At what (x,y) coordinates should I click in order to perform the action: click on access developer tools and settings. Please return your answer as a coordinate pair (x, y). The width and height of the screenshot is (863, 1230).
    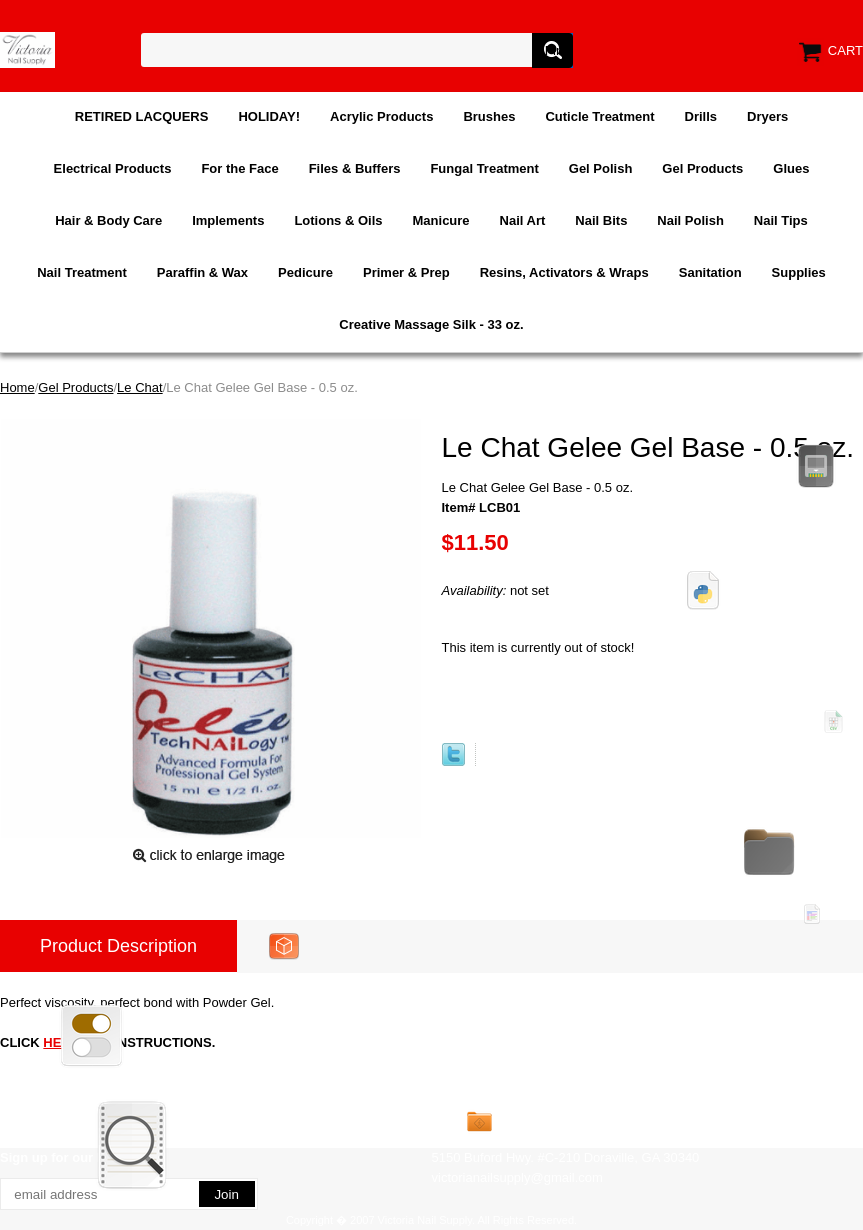
    Looking at the image, I should click on (812, 914).